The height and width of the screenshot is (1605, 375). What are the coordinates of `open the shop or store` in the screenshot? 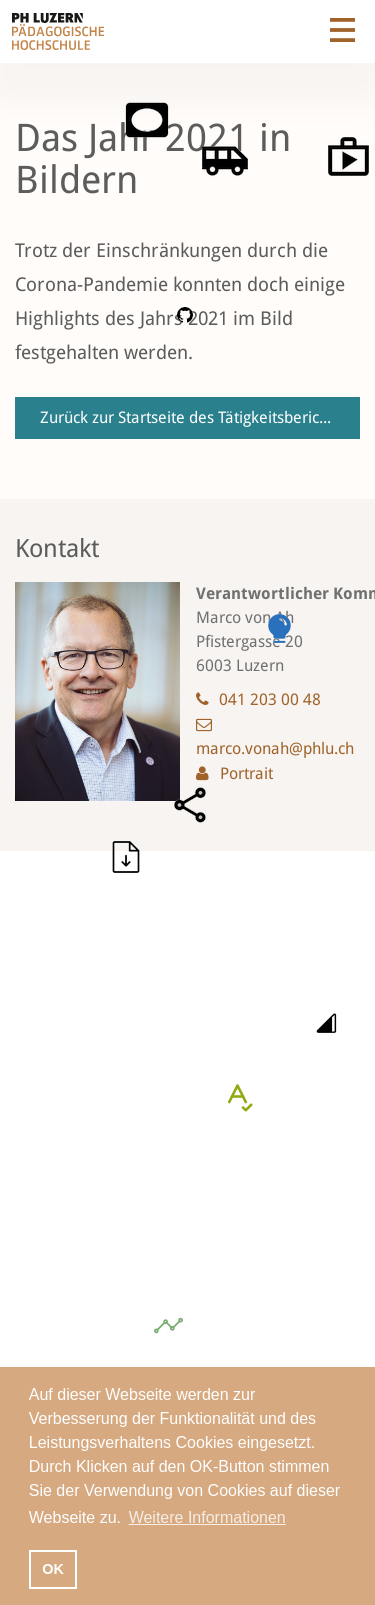 It's located at (348, 157).